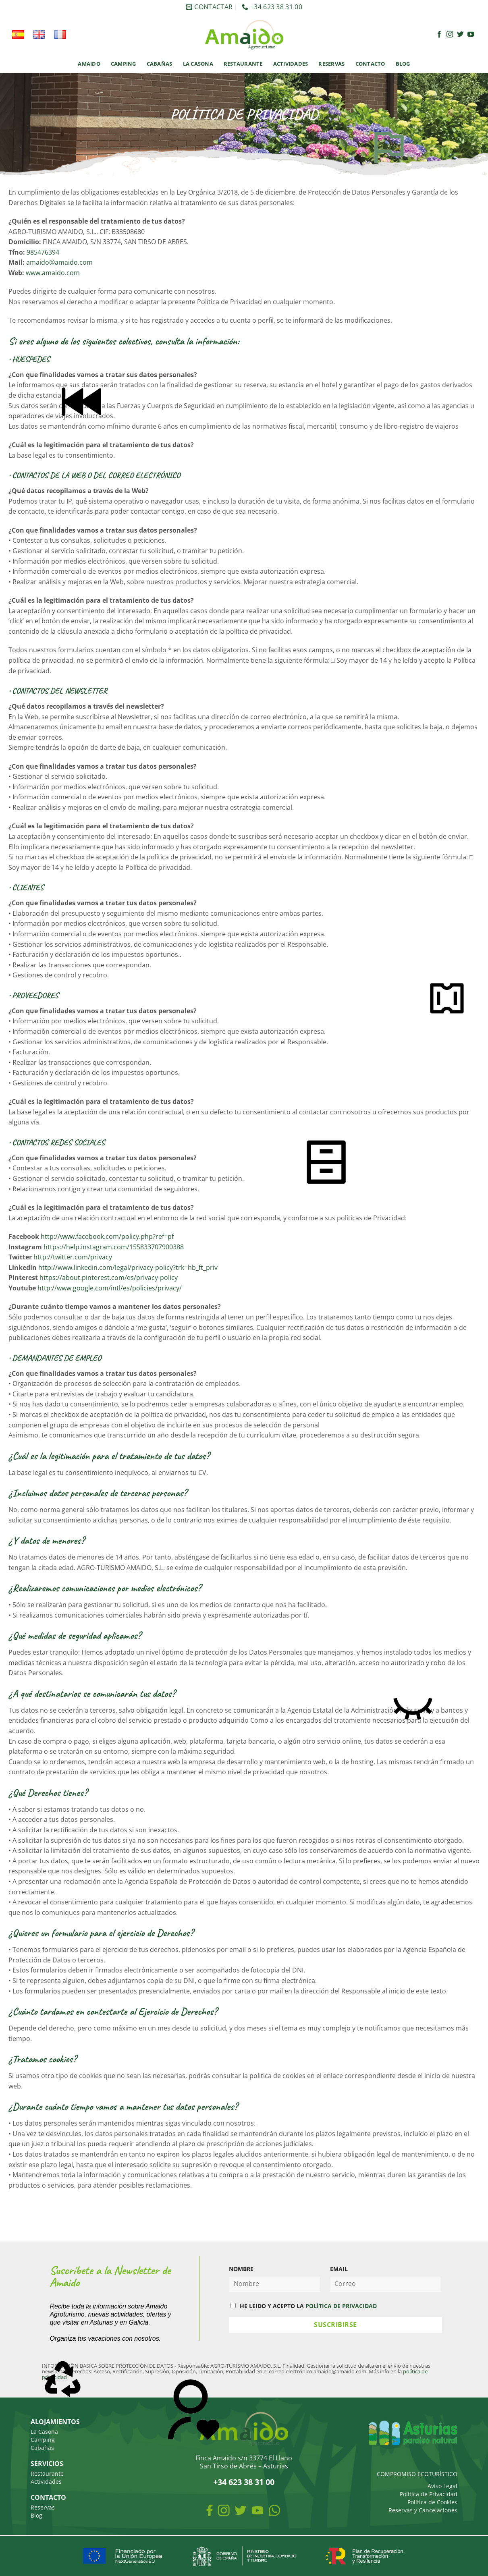  I want to click on view your favorite contacts, so click(191, 2411).